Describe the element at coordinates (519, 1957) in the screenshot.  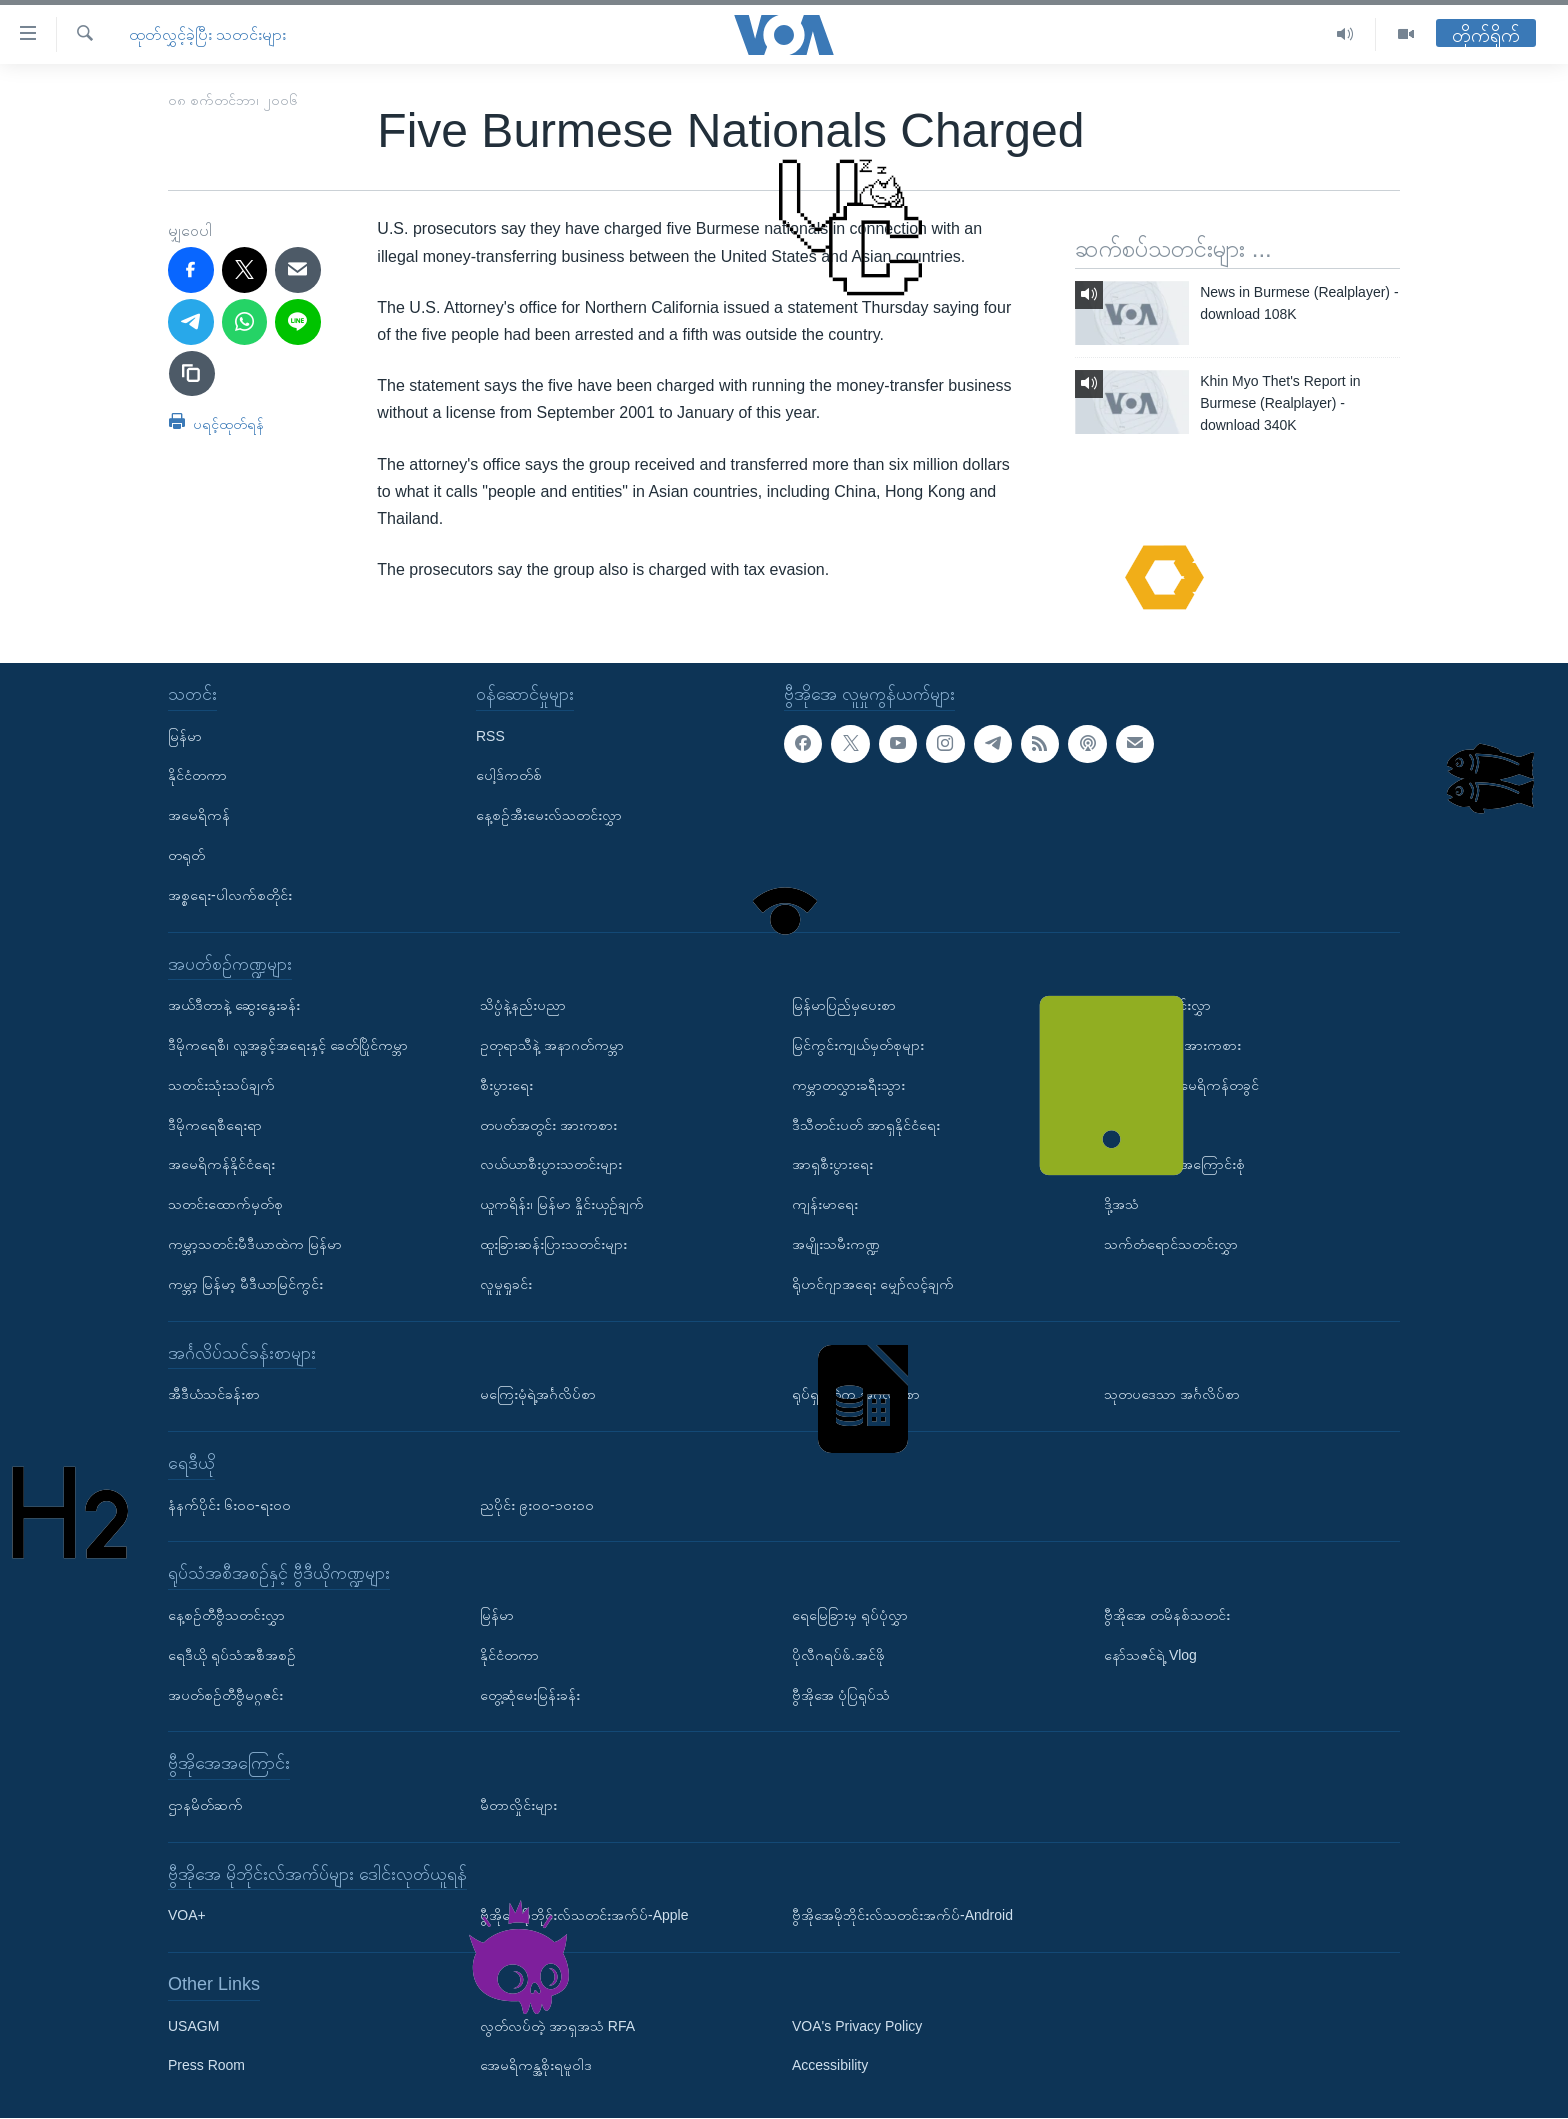
I see `skeleton ui framework logo` at that location.